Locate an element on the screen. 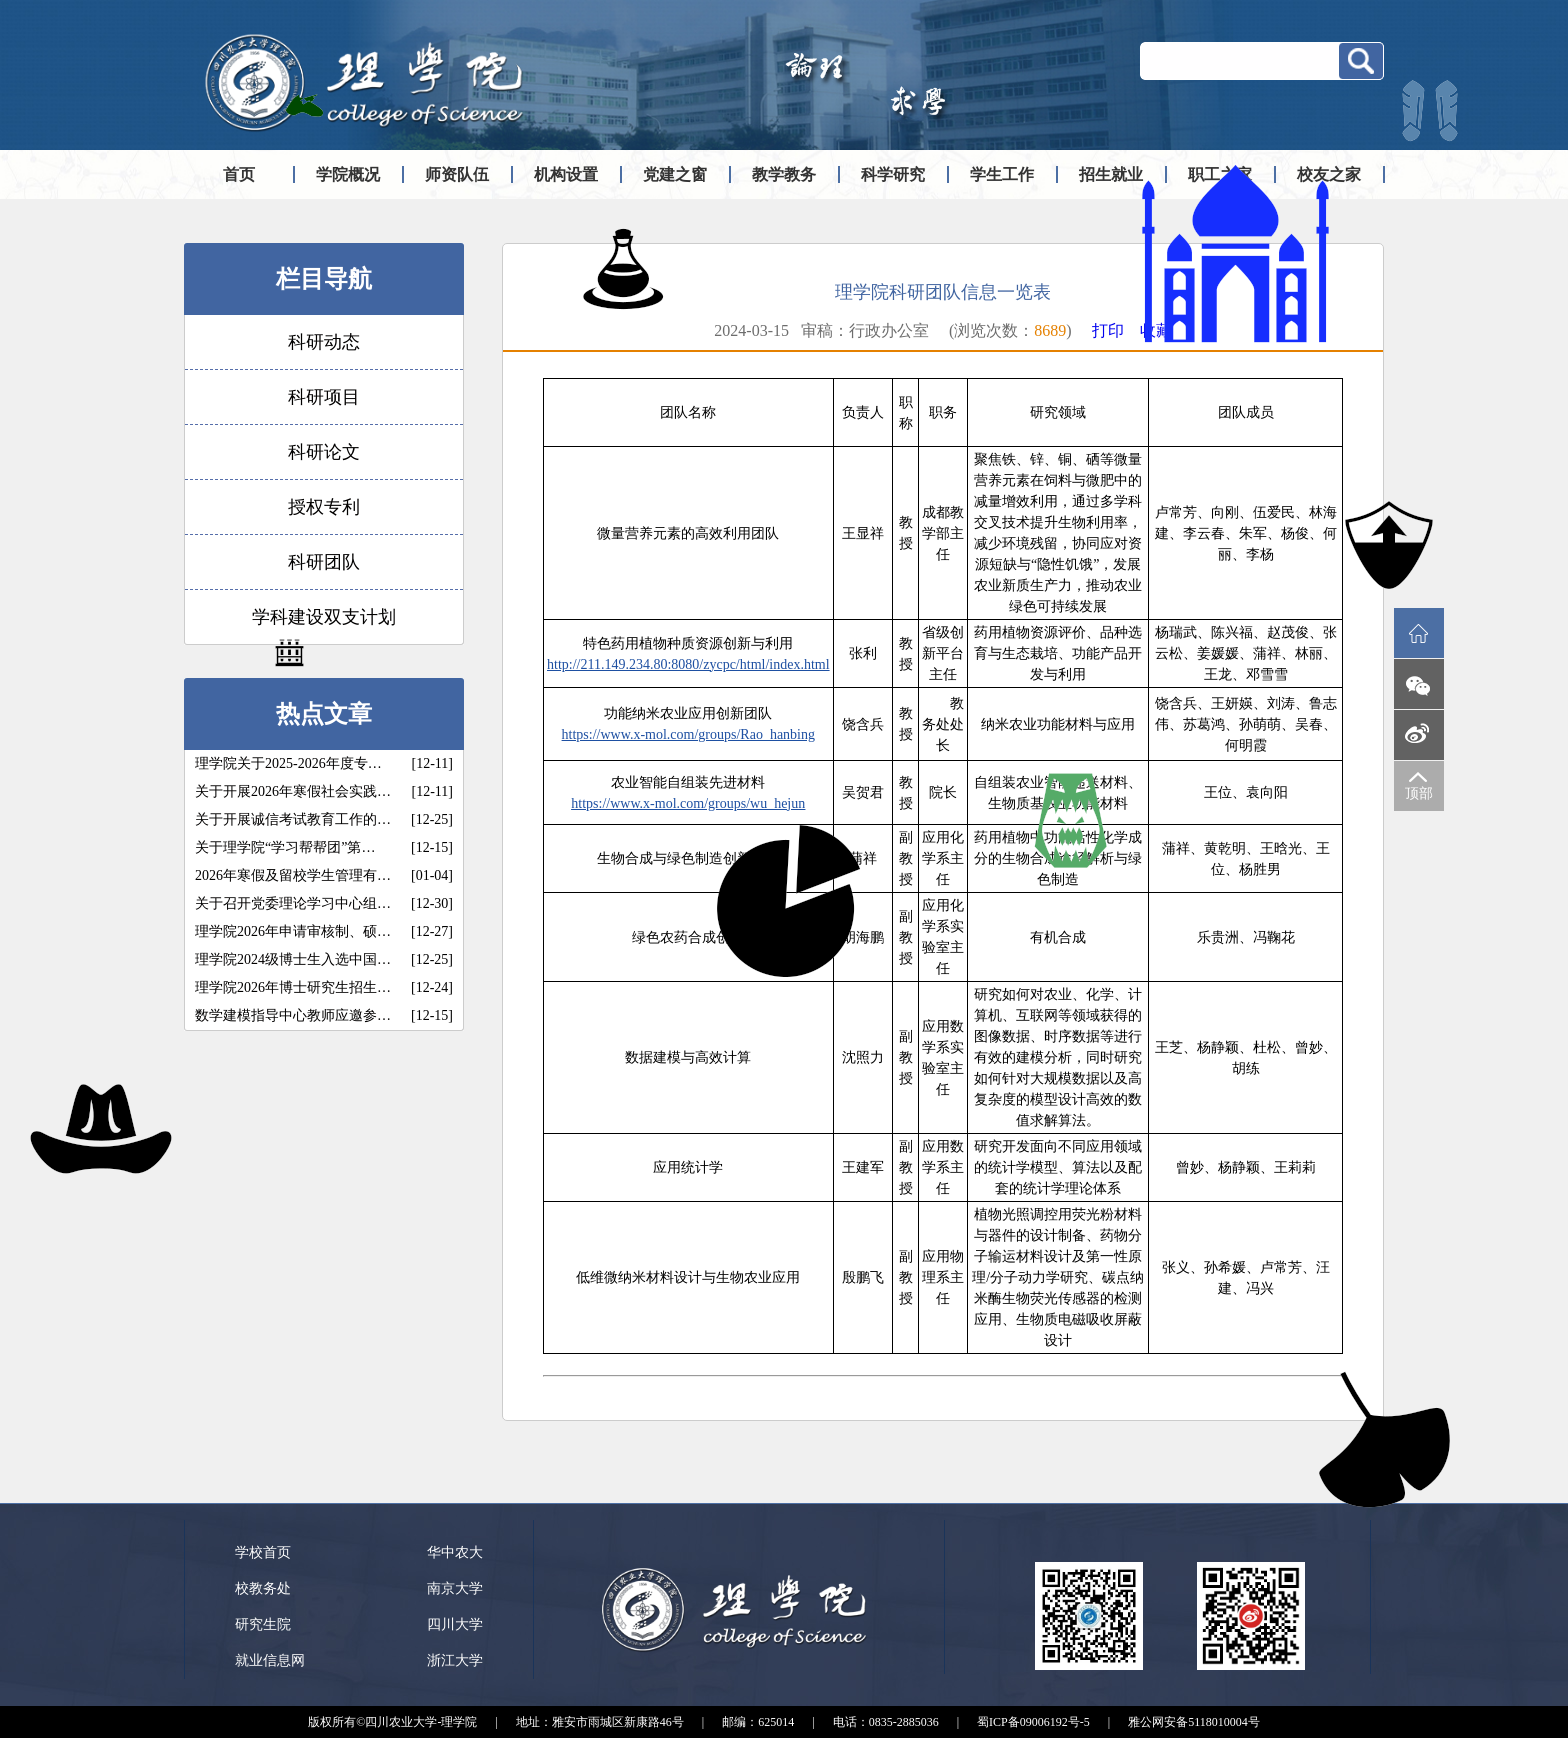 Image resolution: width=1568 pixels, height=1738 pixels. view black sea region on map is located at coordinates (304, 105).